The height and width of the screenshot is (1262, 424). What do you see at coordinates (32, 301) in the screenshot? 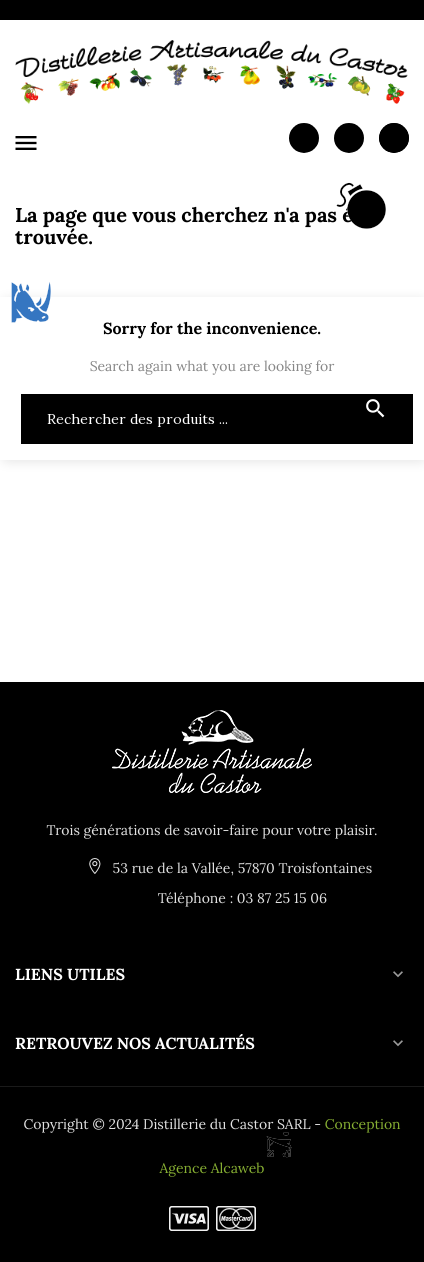
I see `select rhinoceros or rhino character` at bounding box center [32, 301].